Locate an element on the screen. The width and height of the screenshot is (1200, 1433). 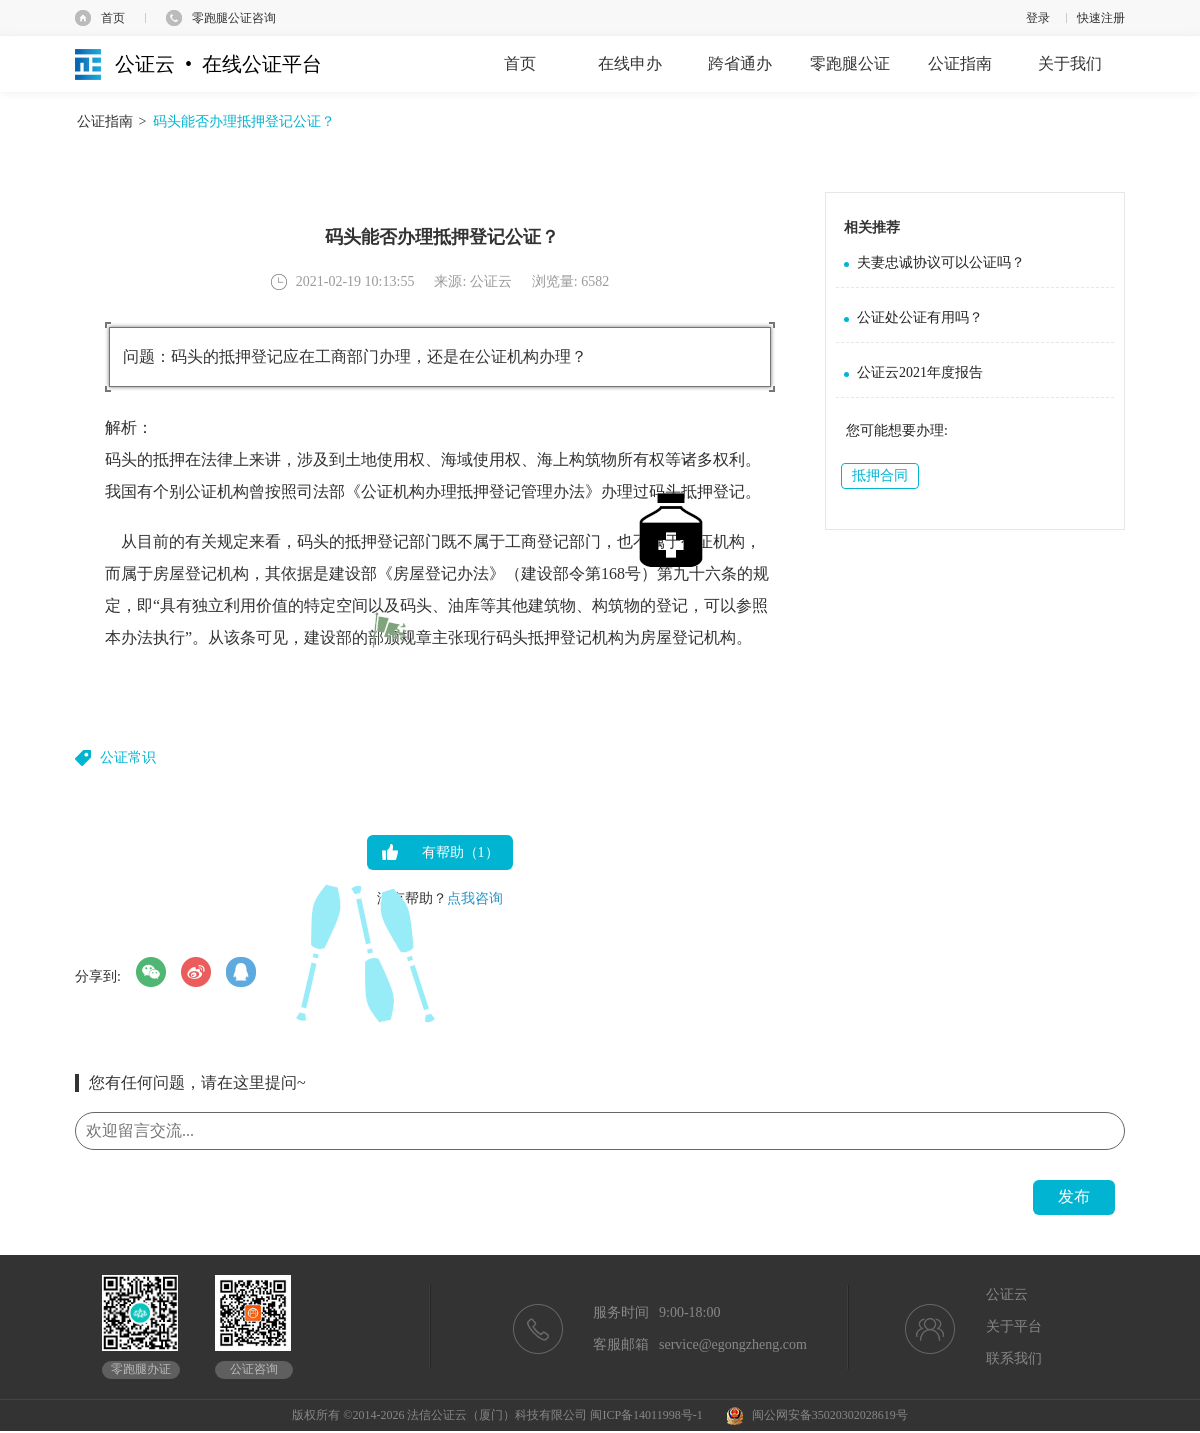
access circus or performance-themed games is located at coordinates (365, 953).